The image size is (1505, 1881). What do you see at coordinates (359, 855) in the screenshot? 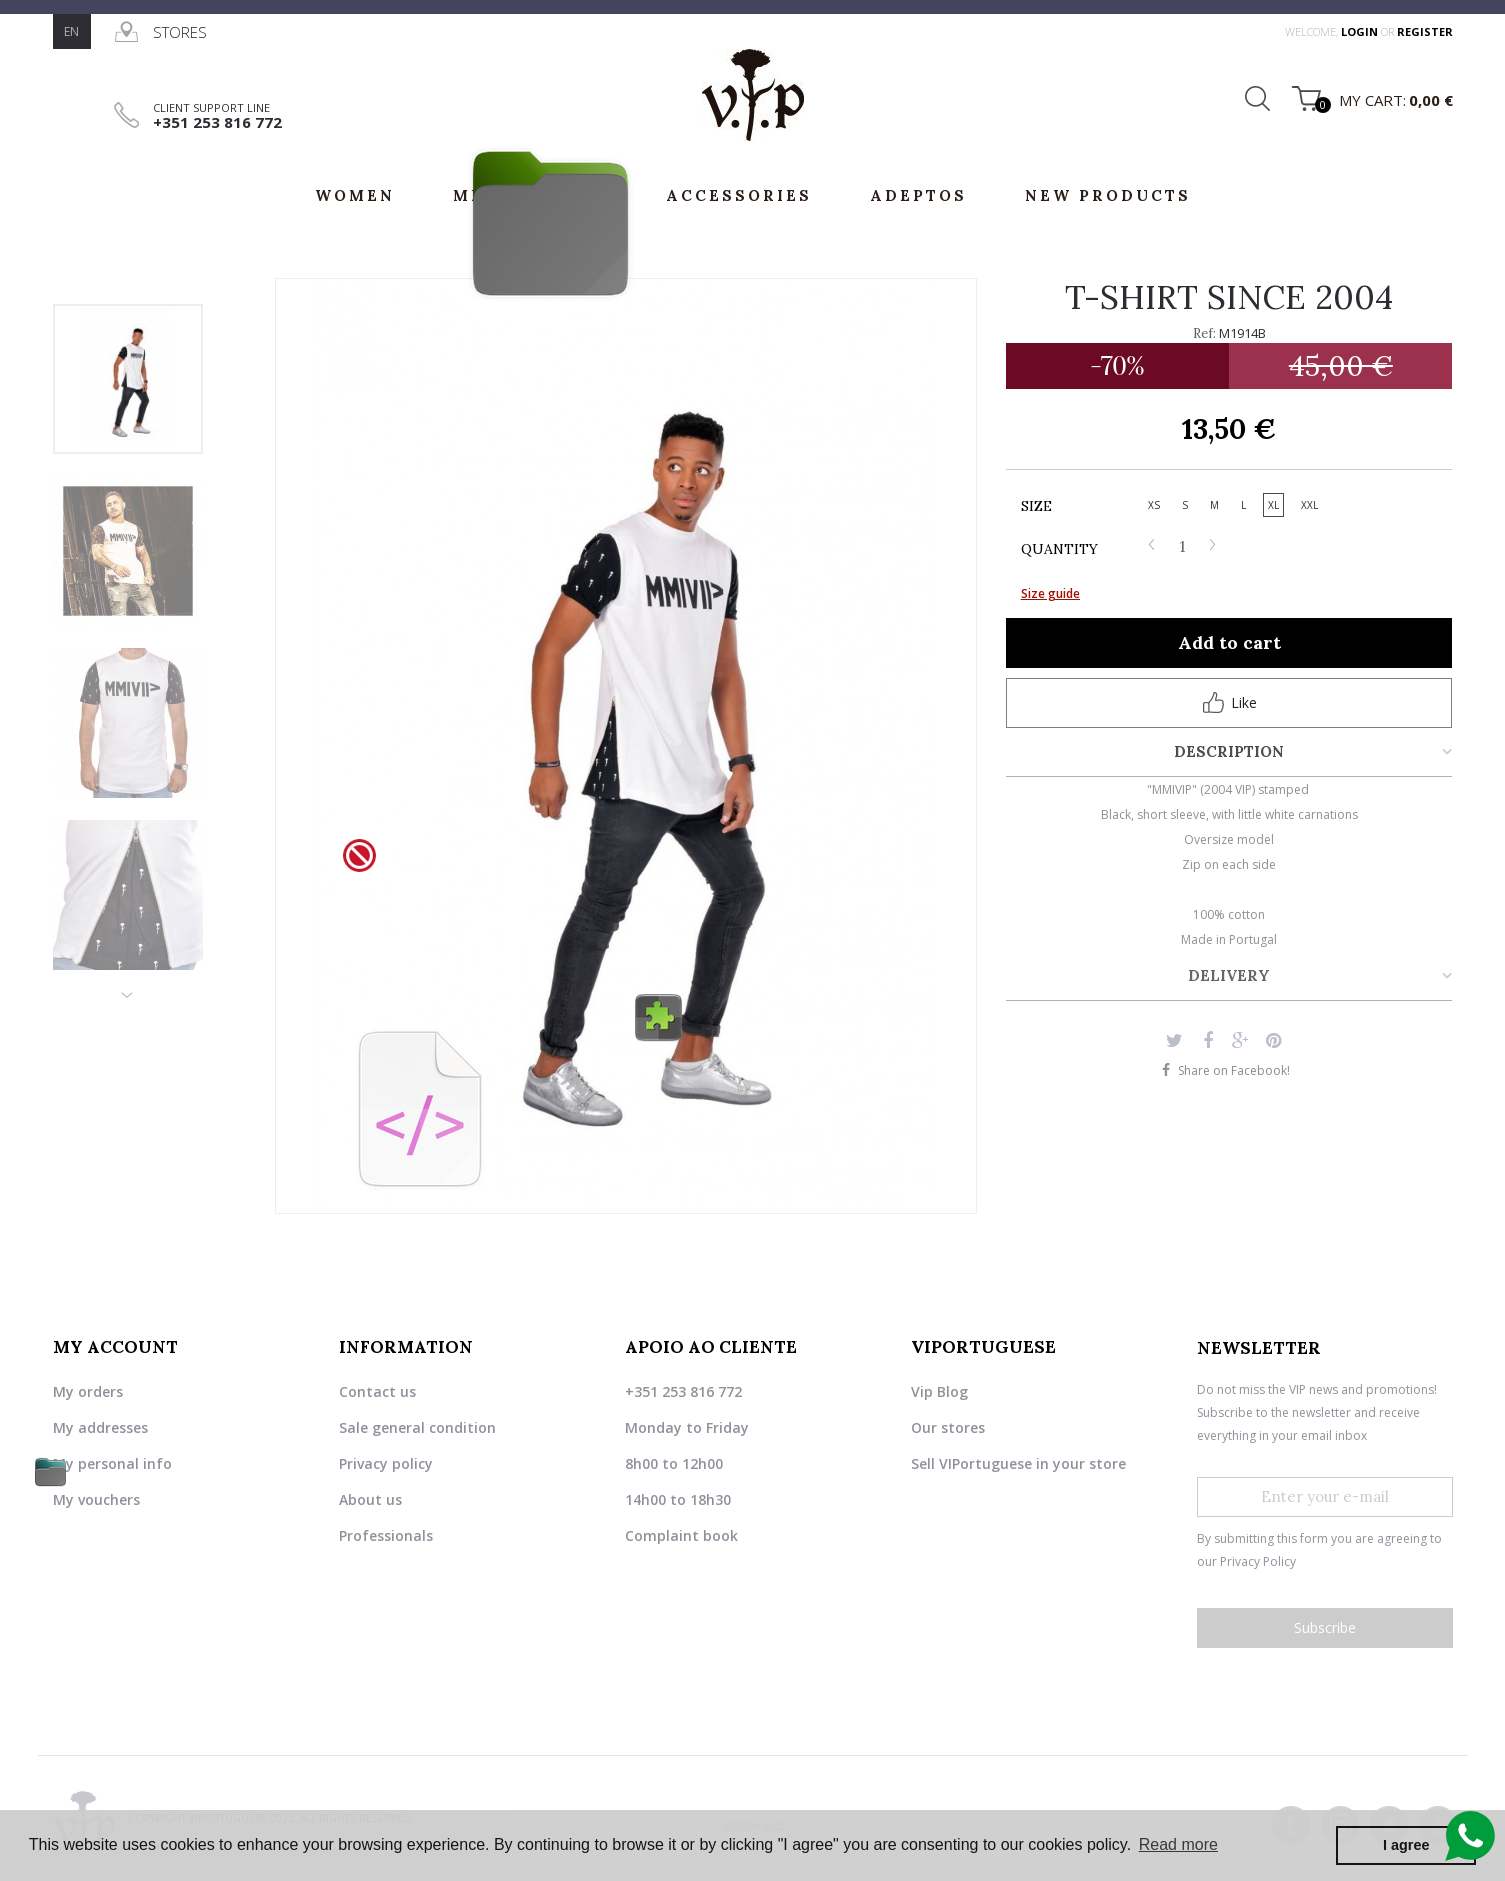
I see `delete selected email message` at bounding box center [359, 855].